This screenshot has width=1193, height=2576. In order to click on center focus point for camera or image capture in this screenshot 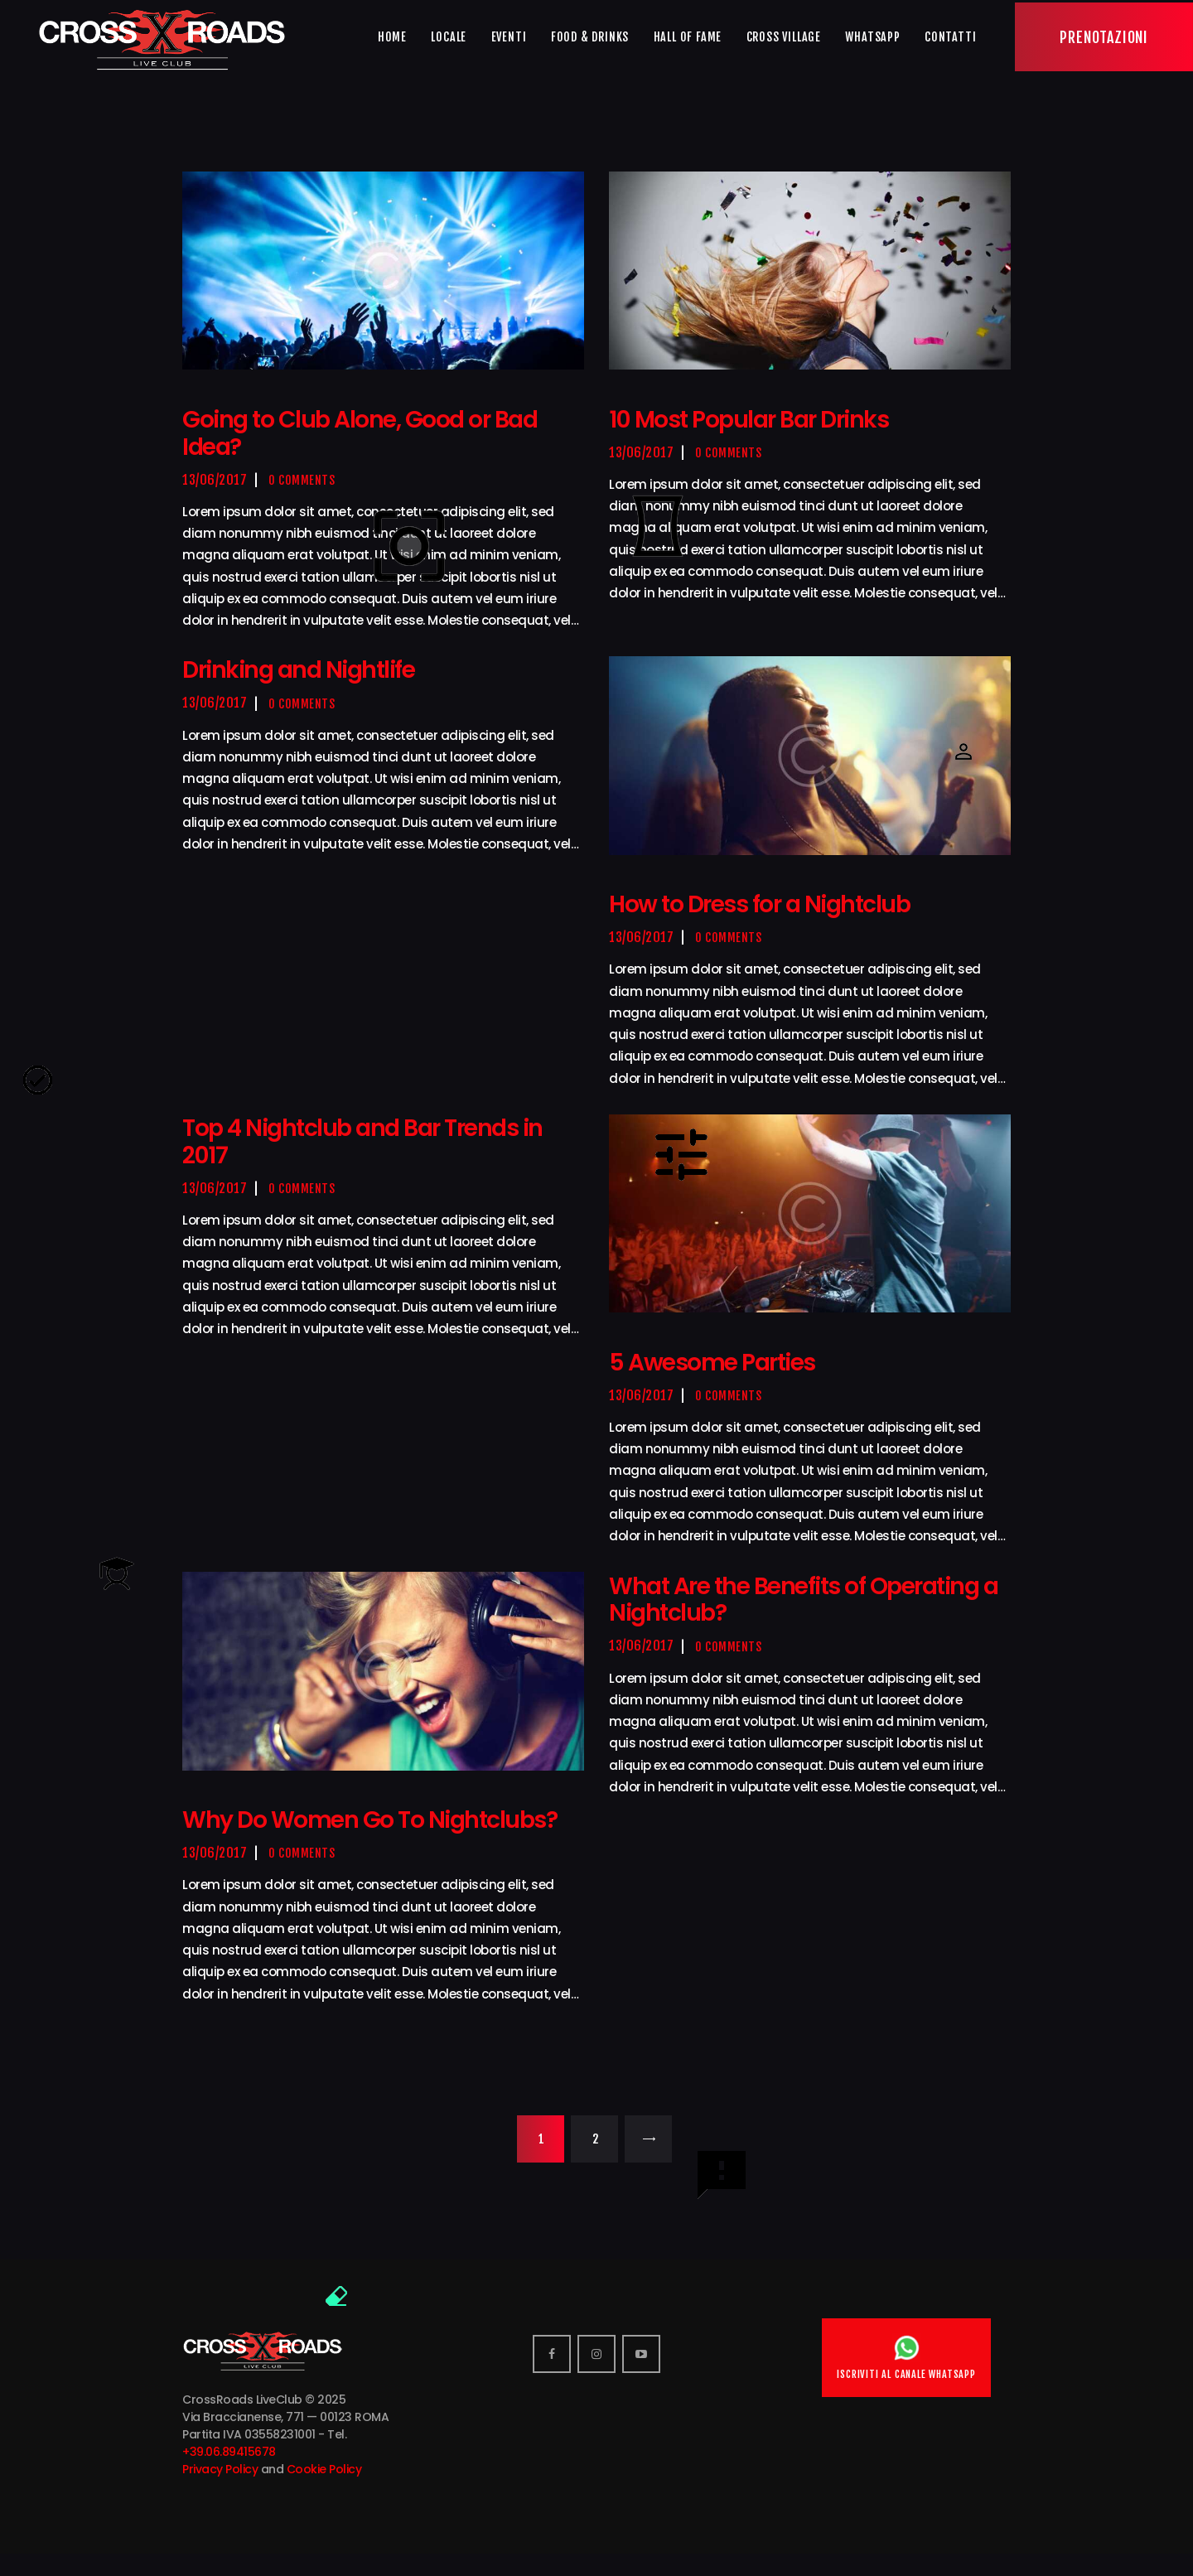, I will do `click(409, 546)`.